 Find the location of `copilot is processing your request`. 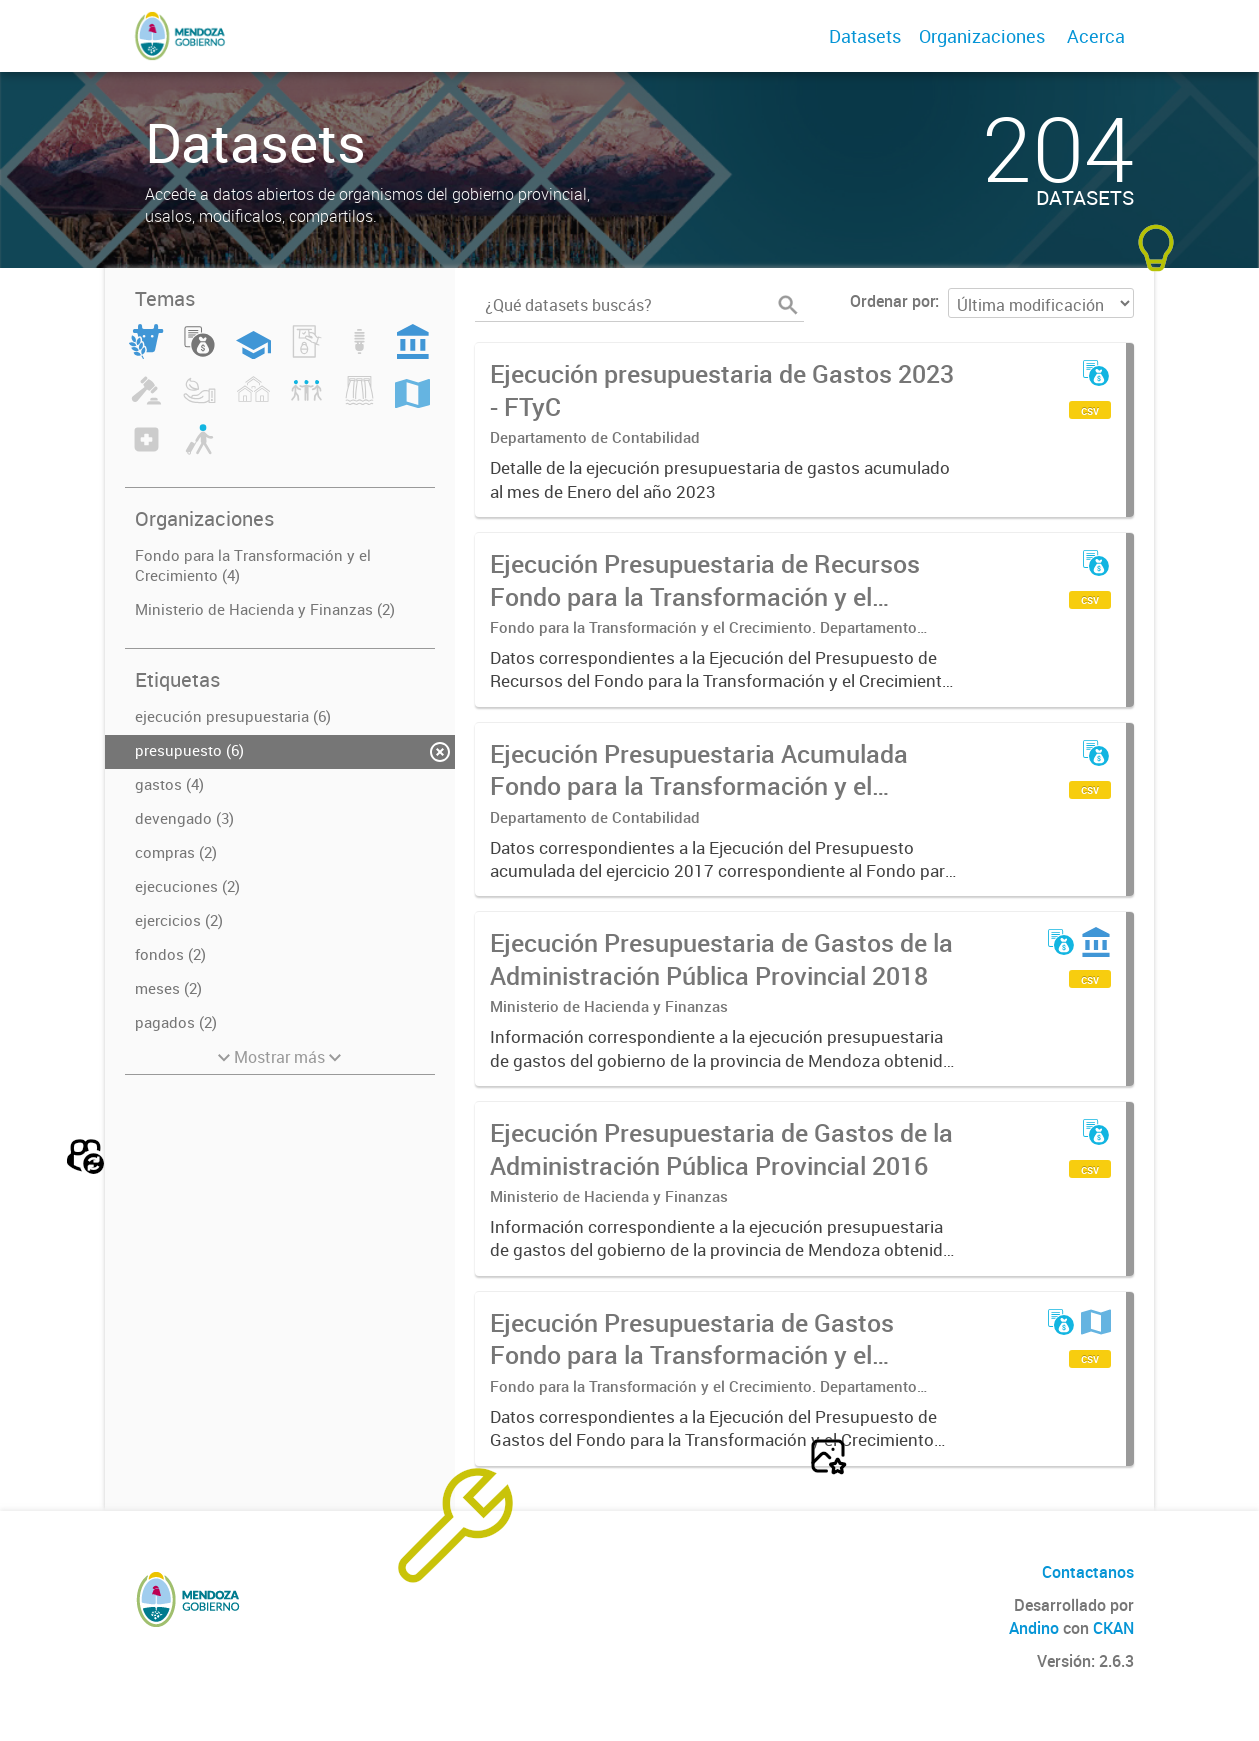

copilot is processing your request is located at coordinates (85, 1155).